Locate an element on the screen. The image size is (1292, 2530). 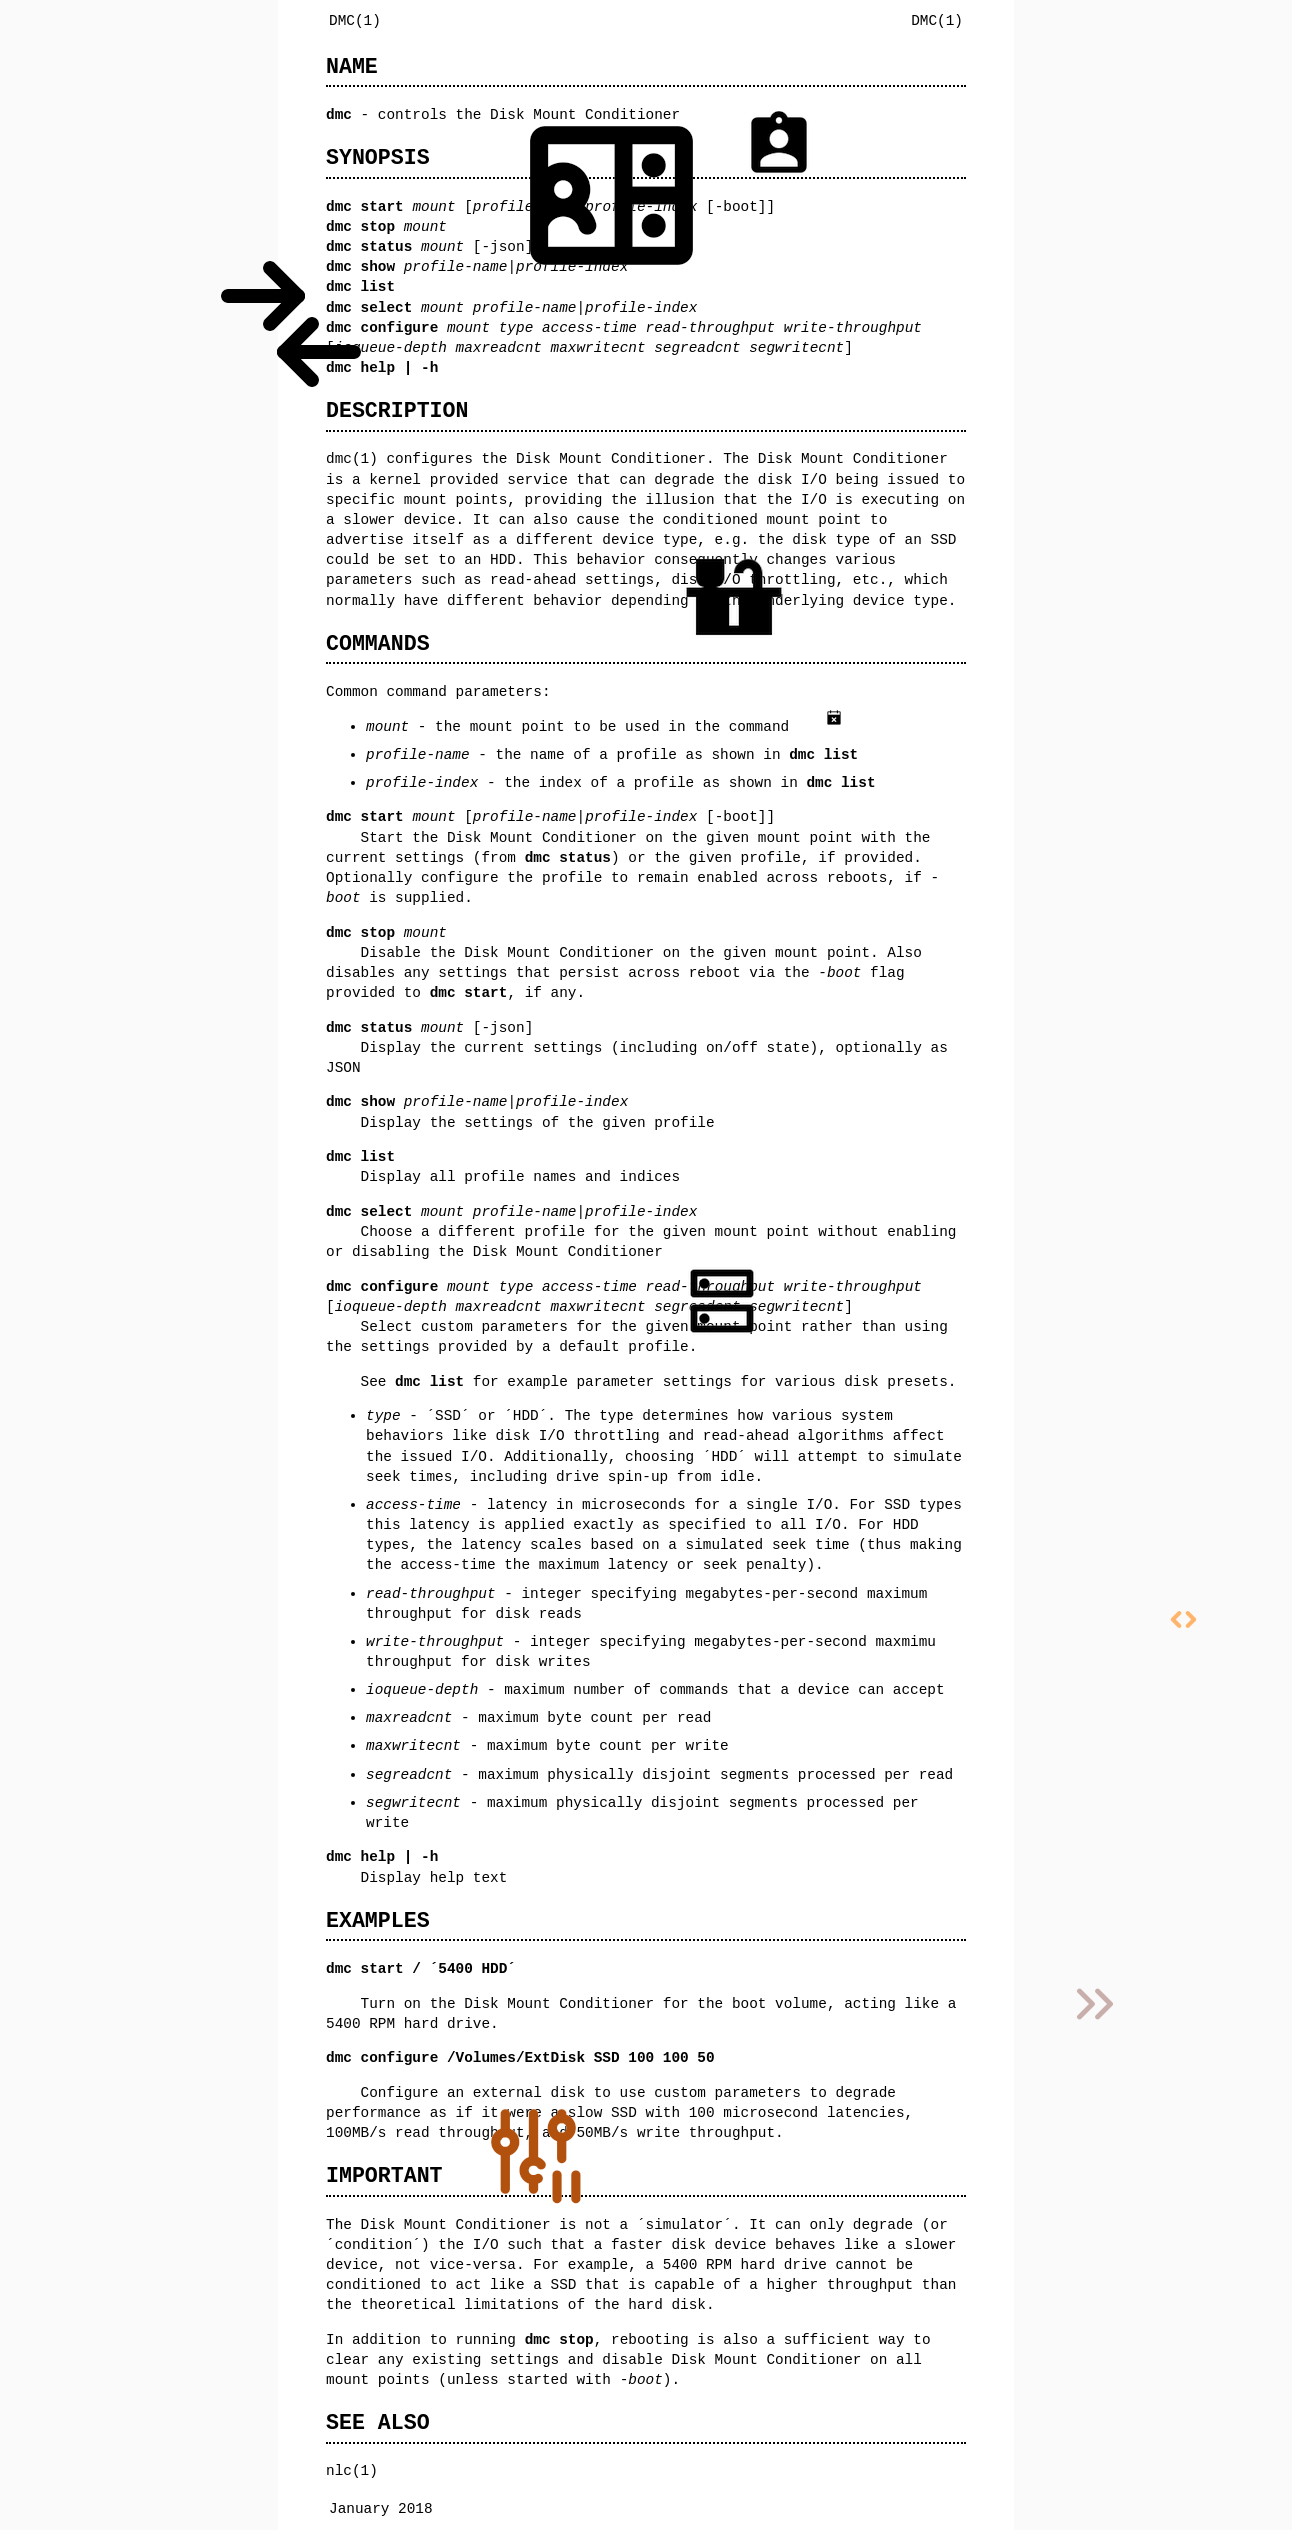
browse kitchen countertop options is located at coordinates (734, 597).